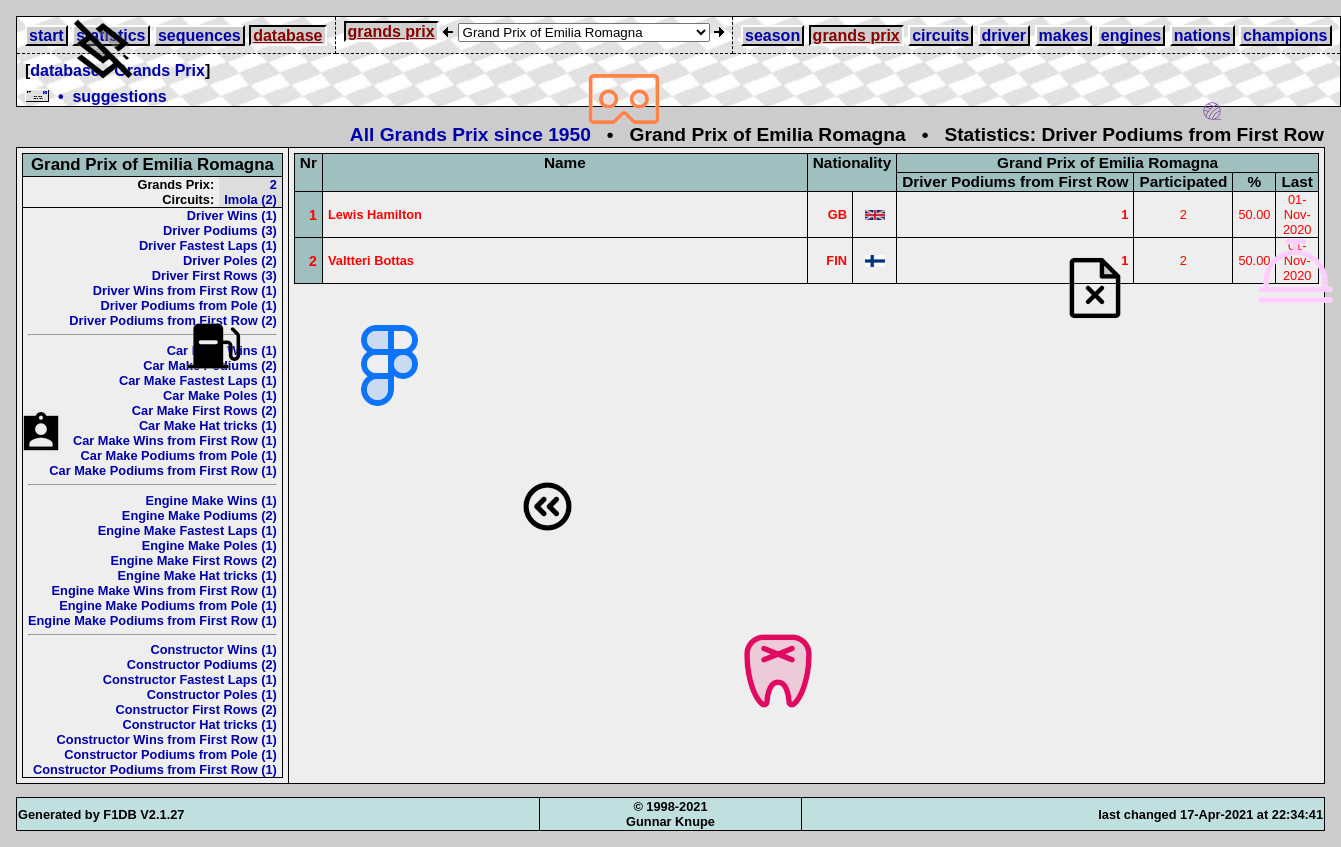 The image size is (1341, 847). Describe the element at coordinates (1295, 273) in the screenshot. I see `request assistance or service` at that location.